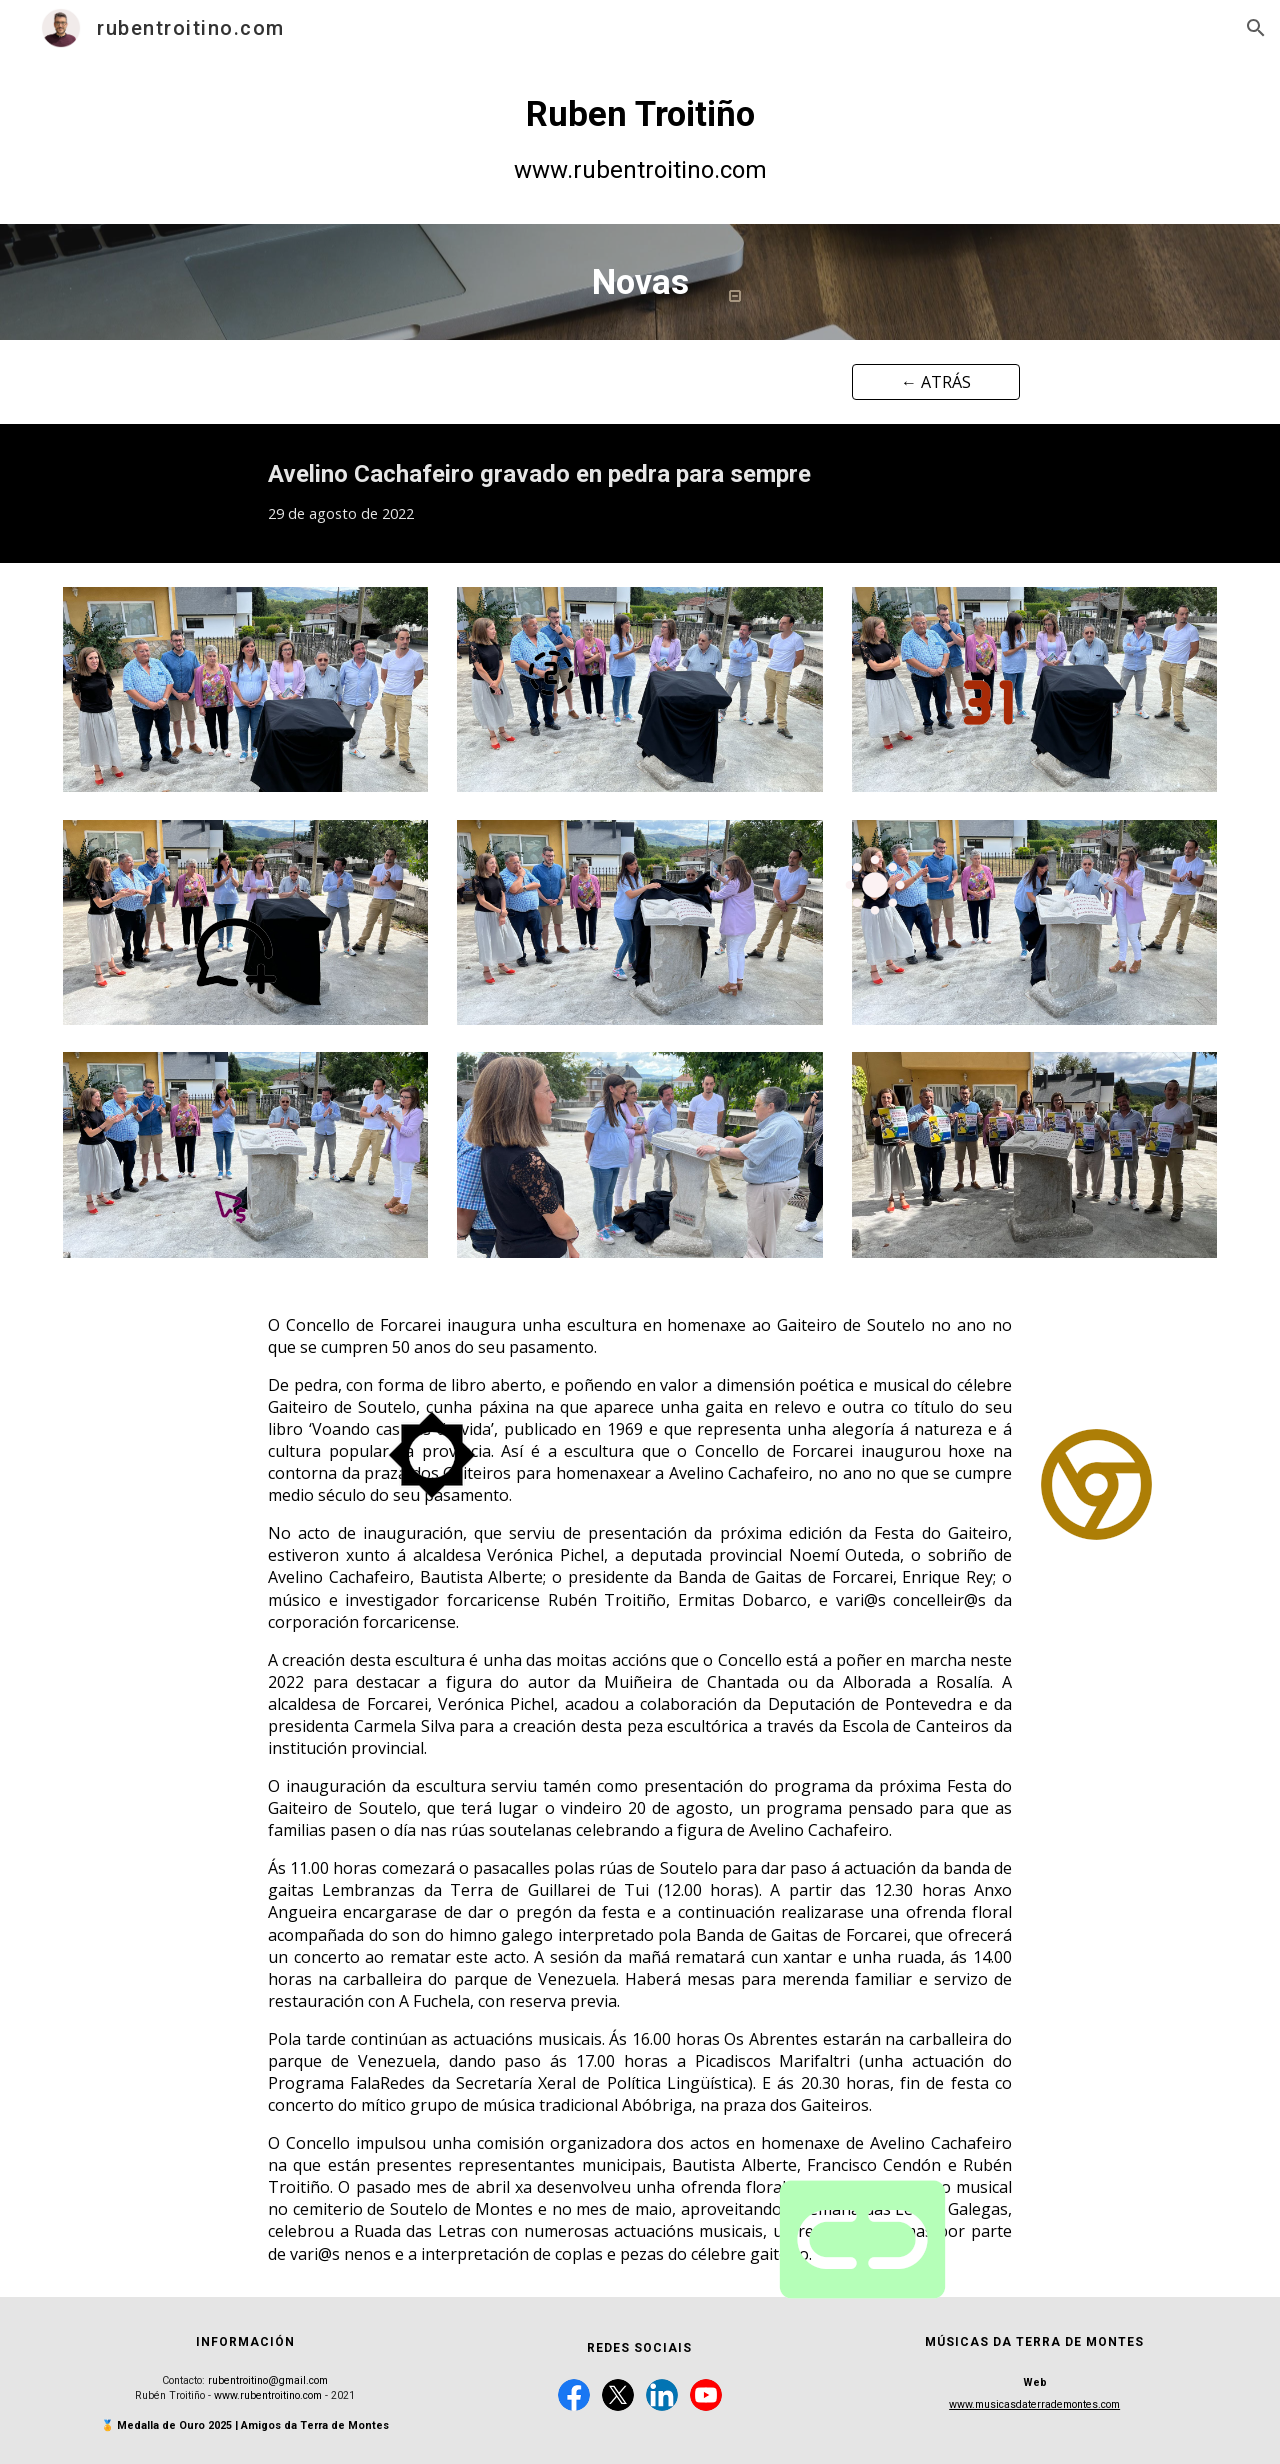  I want to click on collapse or minimize a section, so click(735, 296).